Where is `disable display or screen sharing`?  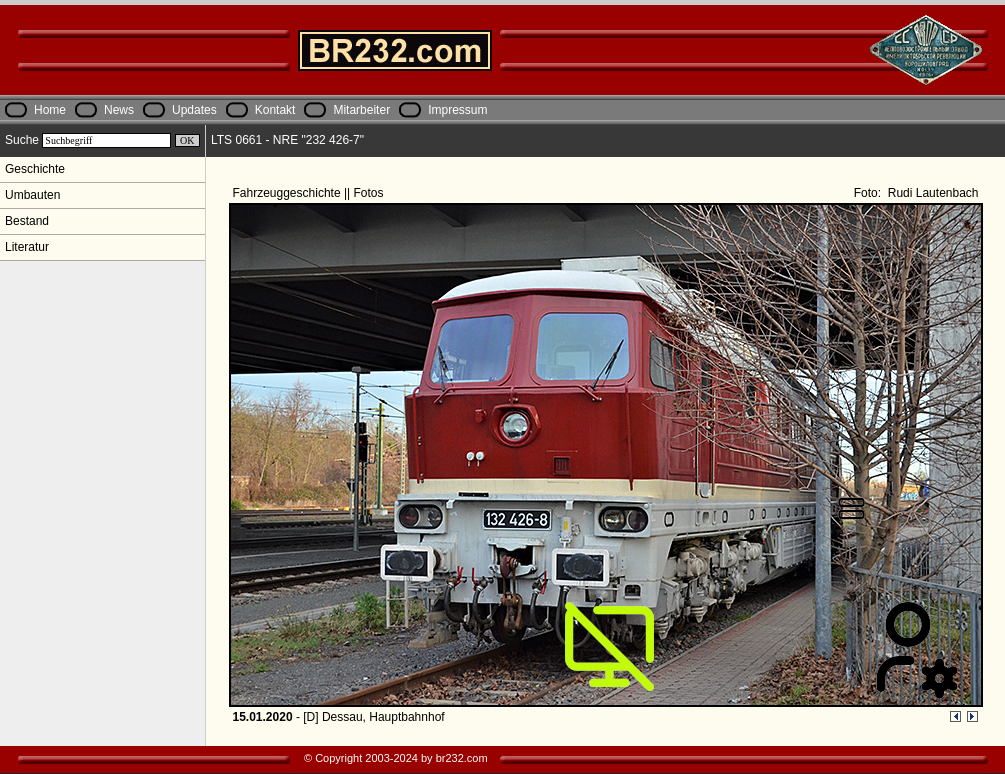
disable display or screen sharing is located at coordinates (609, 646).